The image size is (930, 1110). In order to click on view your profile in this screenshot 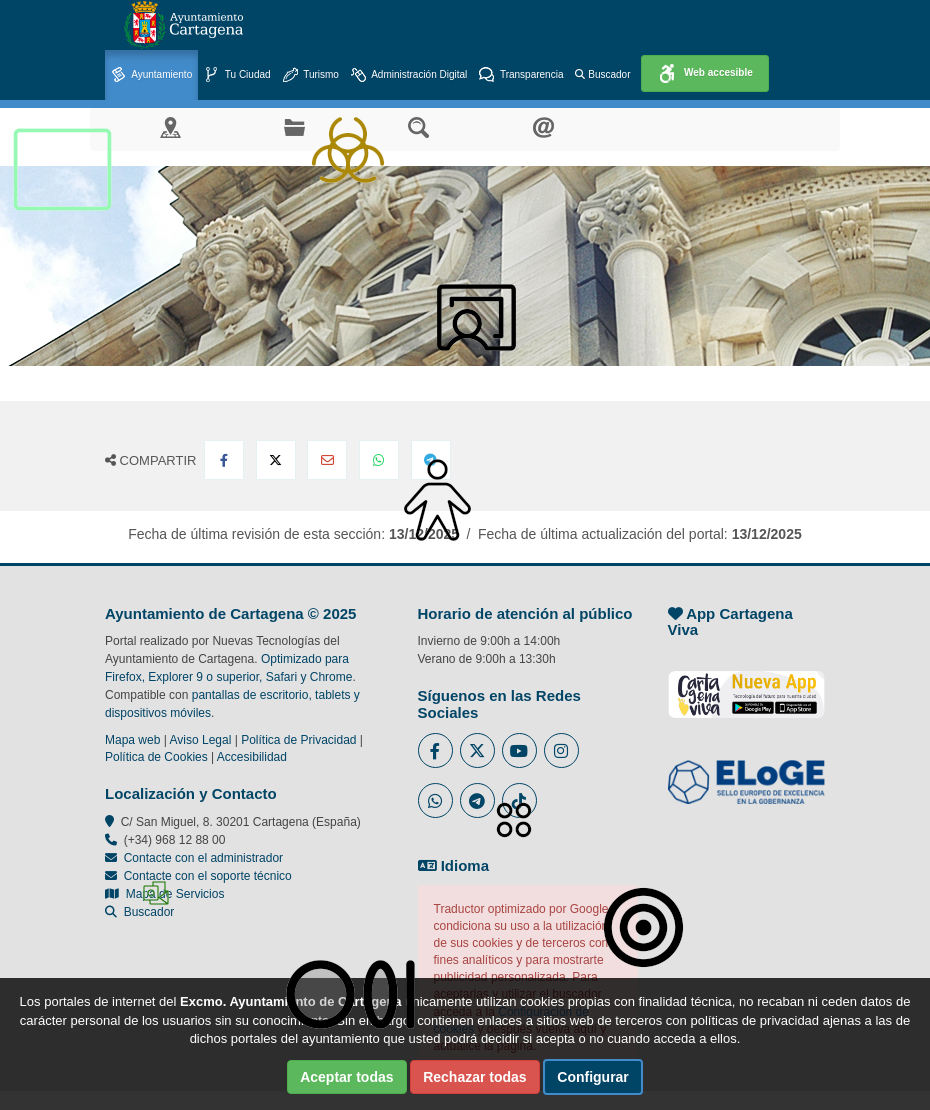, I will do `click(437, 501)`.